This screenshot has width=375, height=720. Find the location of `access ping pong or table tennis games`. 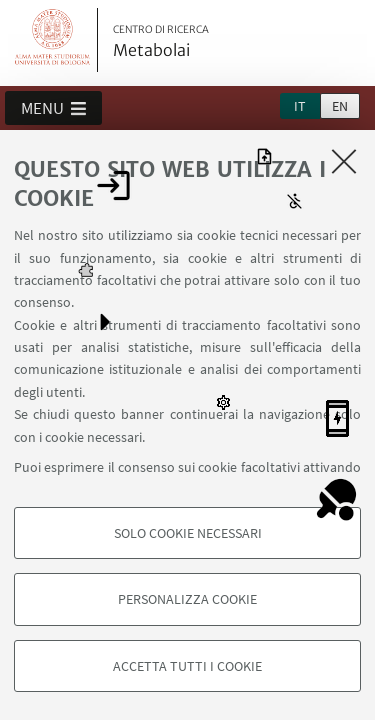

access ping pong or table tennis games is located at coordinates (336, 498).